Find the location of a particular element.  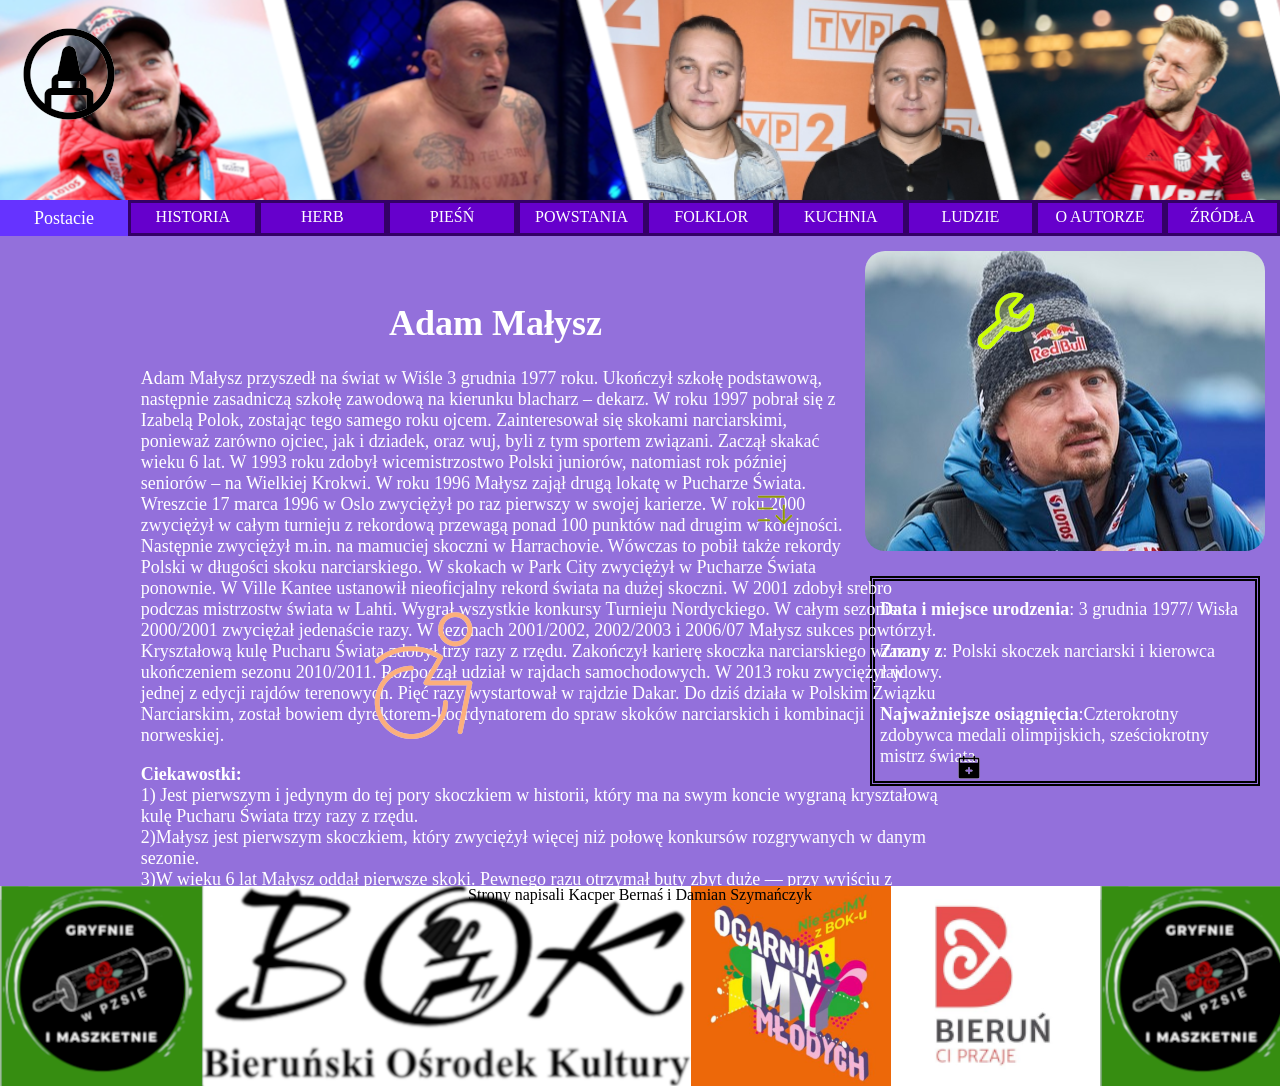

sort items in ascending order is located at coordinates (773, 508).